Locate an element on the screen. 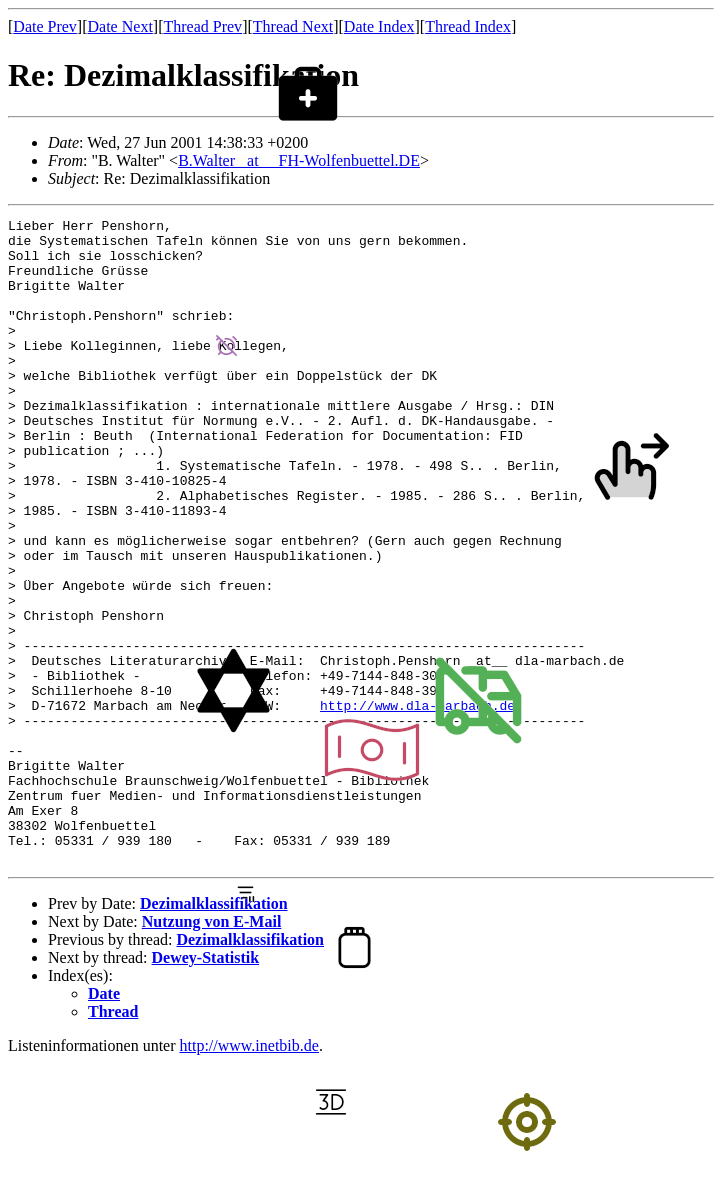  pause active filter operation is located at coordinates (245, 892).